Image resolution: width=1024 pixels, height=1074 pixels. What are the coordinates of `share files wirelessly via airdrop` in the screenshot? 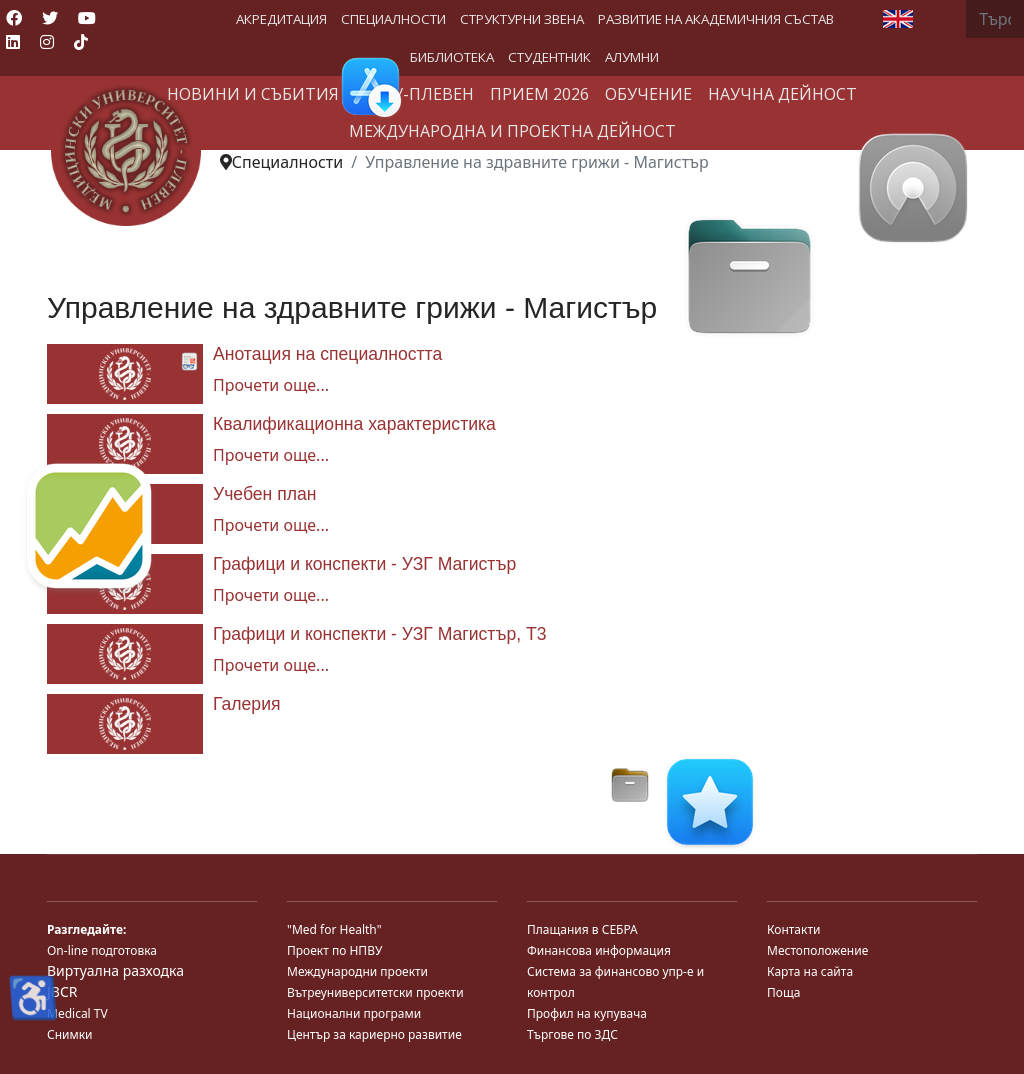 It's located at (913, 188).